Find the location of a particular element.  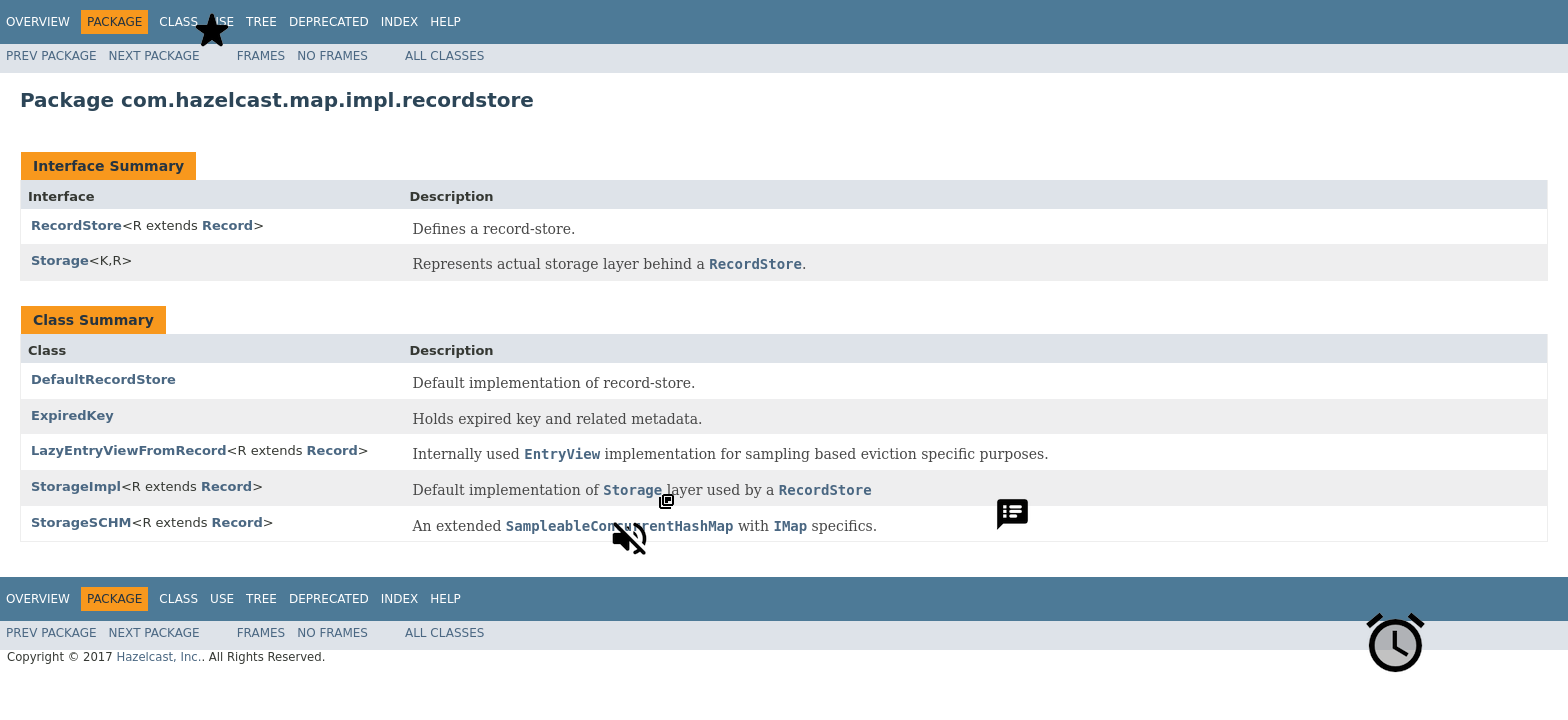

set or manage alarms is located at coordinates (1395, 642).